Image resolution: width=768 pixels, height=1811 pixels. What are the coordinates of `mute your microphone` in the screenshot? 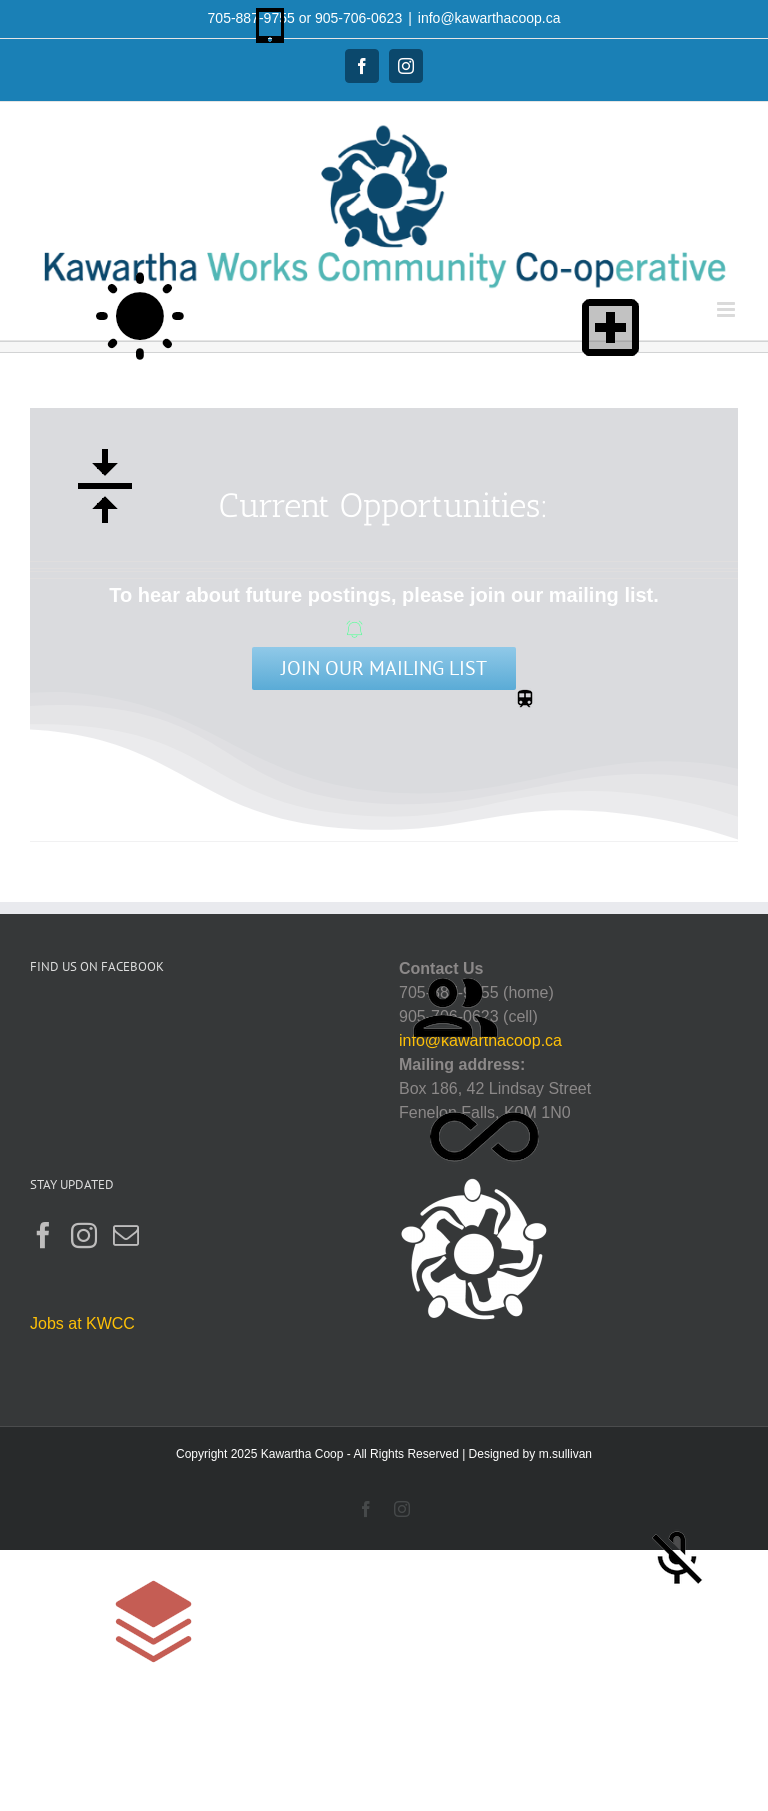 It's located at (677, 1559).